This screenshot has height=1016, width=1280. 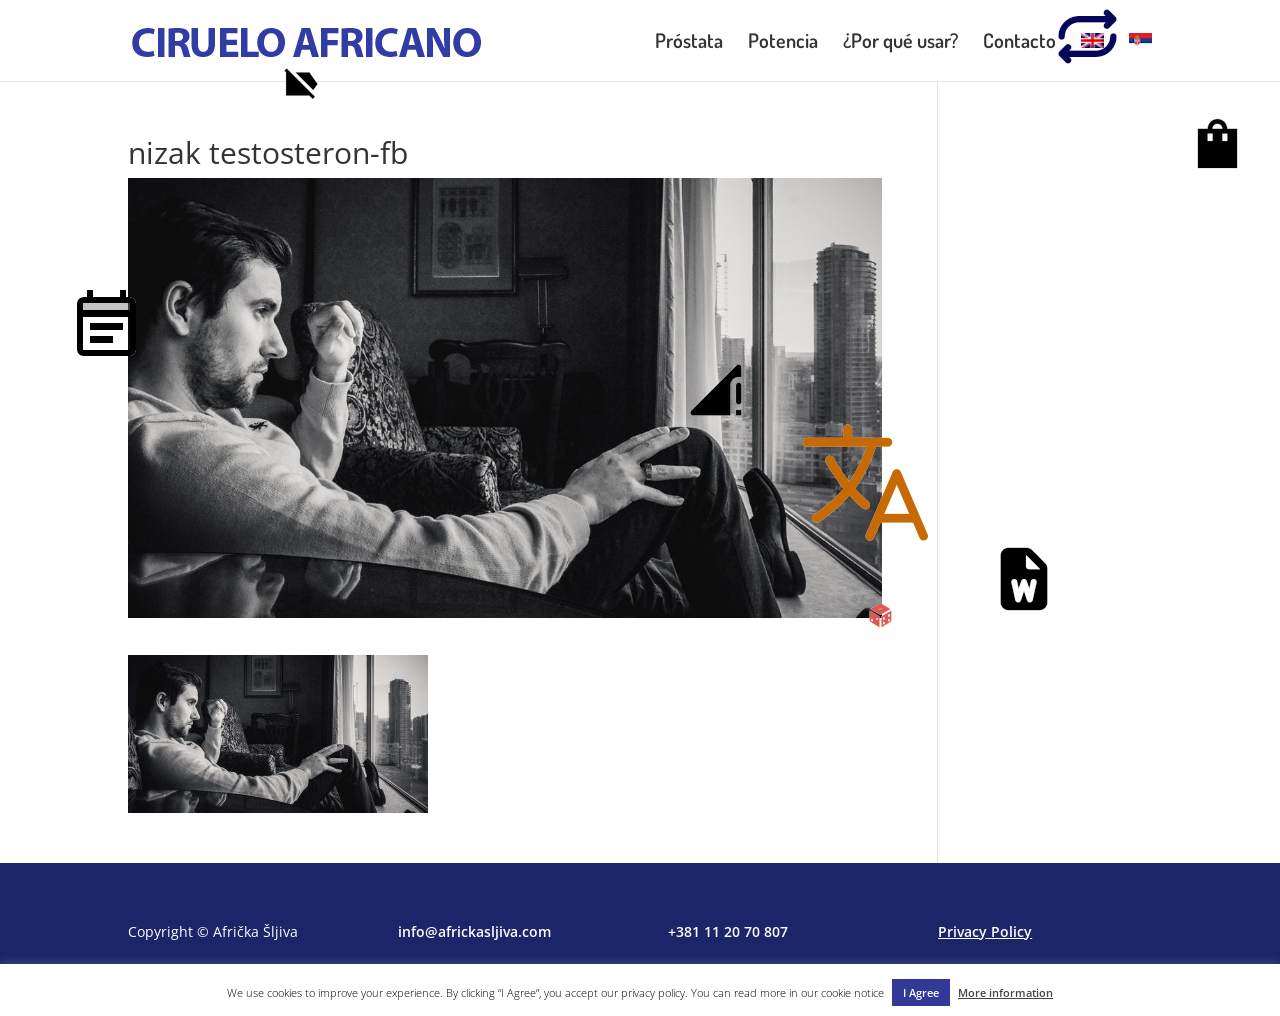 I want to click on view your shopping cart, so click(x=1217, y=143).